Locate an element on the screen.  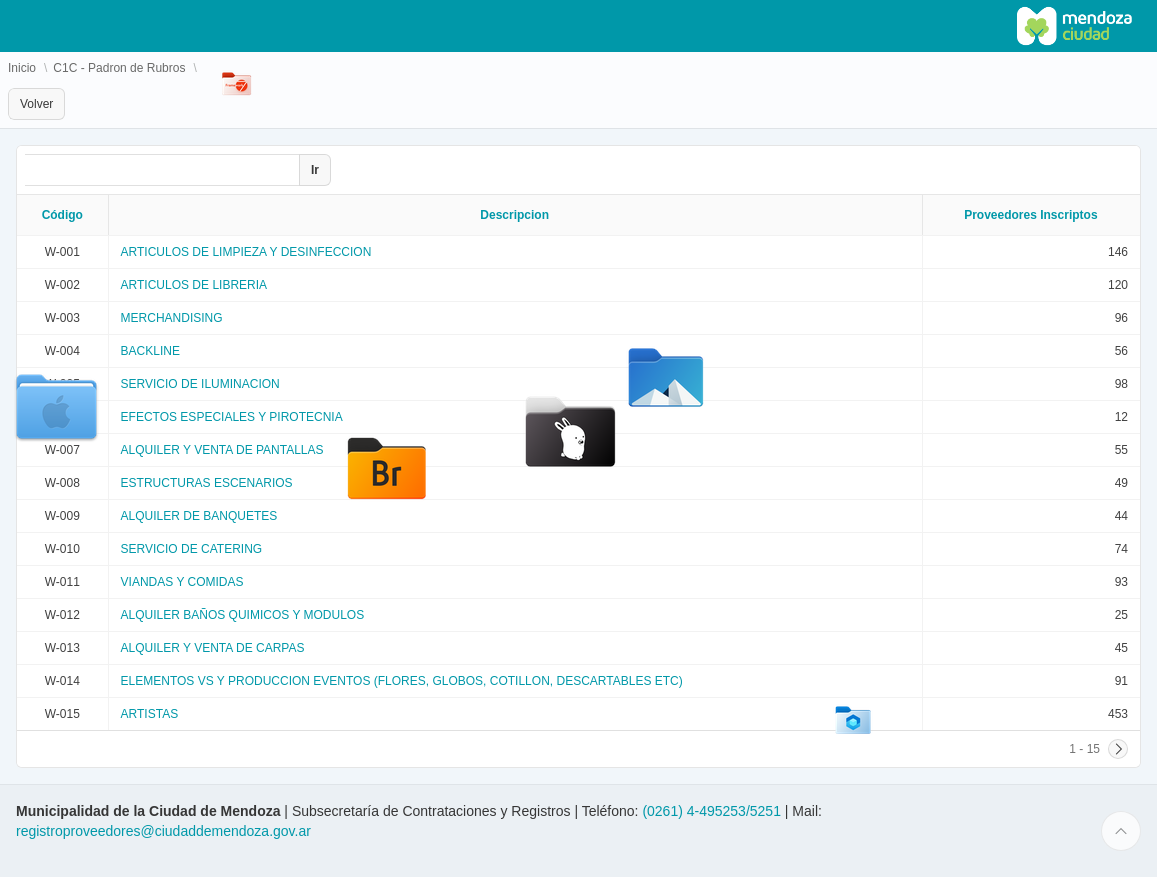
open Adobe Bridge project folder is located at coordinates (386, 470).